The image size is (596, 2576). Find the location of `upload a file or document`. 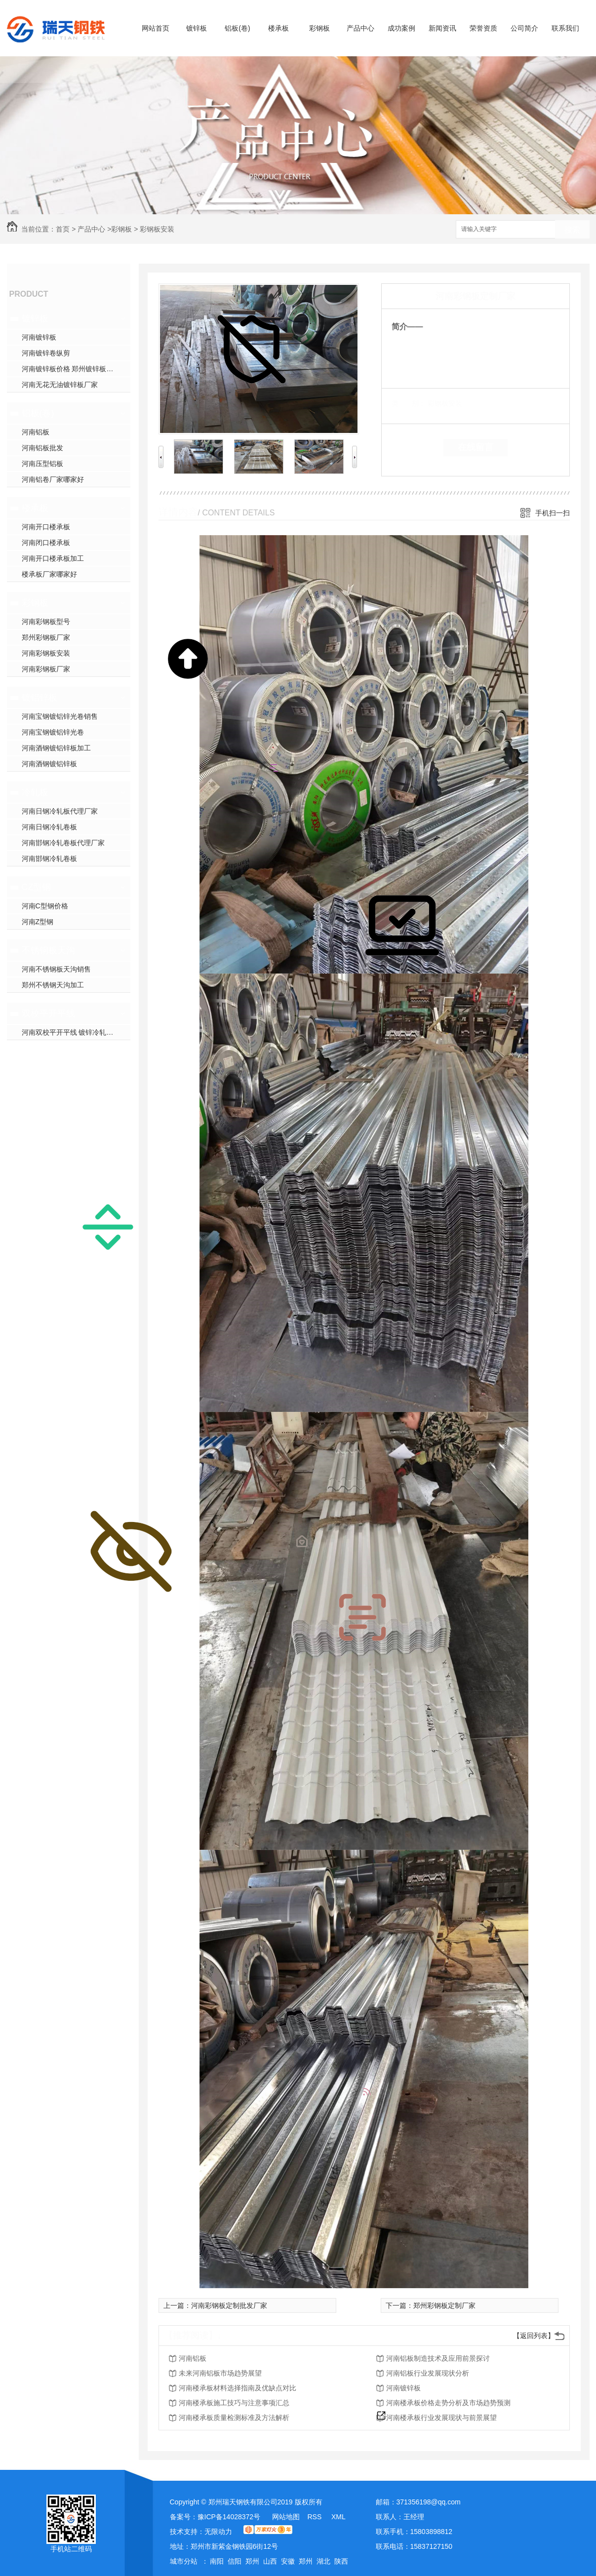

upload a file or document is located at coordinates (188, 659).